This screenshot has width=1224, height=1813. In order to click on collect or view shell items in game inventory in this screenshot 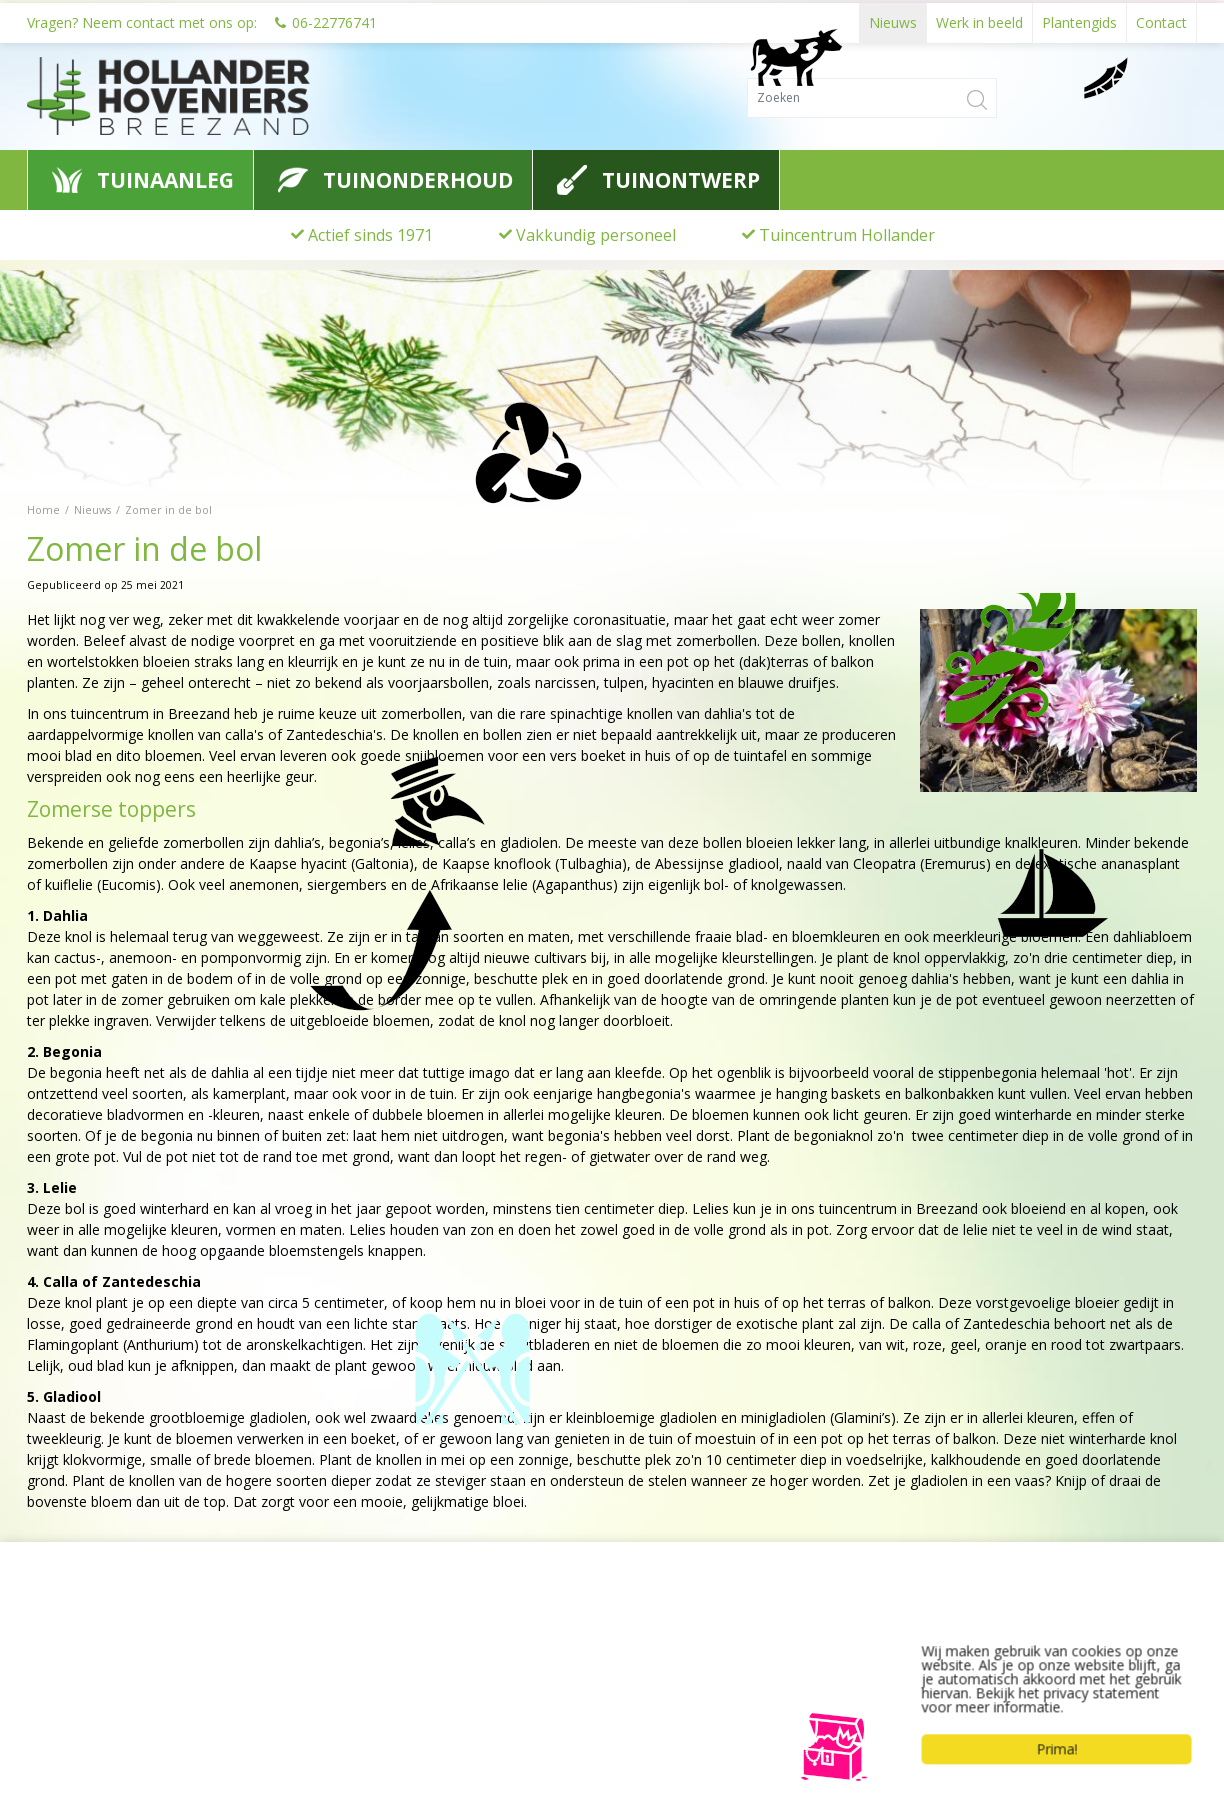, I will do `click(528, 455)`.